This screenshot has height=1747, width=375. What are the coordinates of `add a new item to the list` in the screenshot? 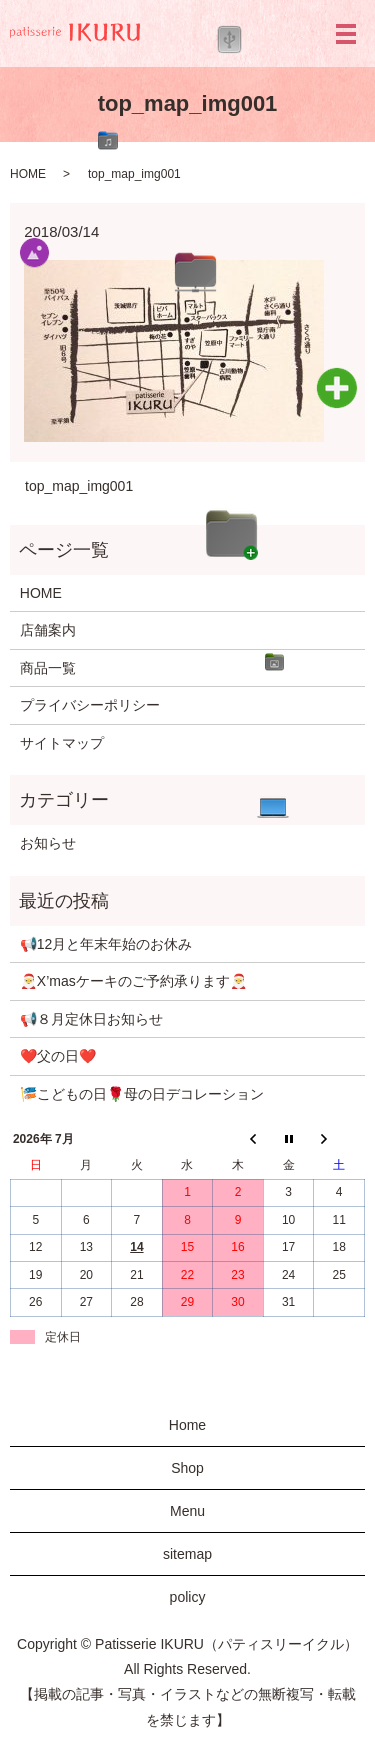 It's located at (337, 388).